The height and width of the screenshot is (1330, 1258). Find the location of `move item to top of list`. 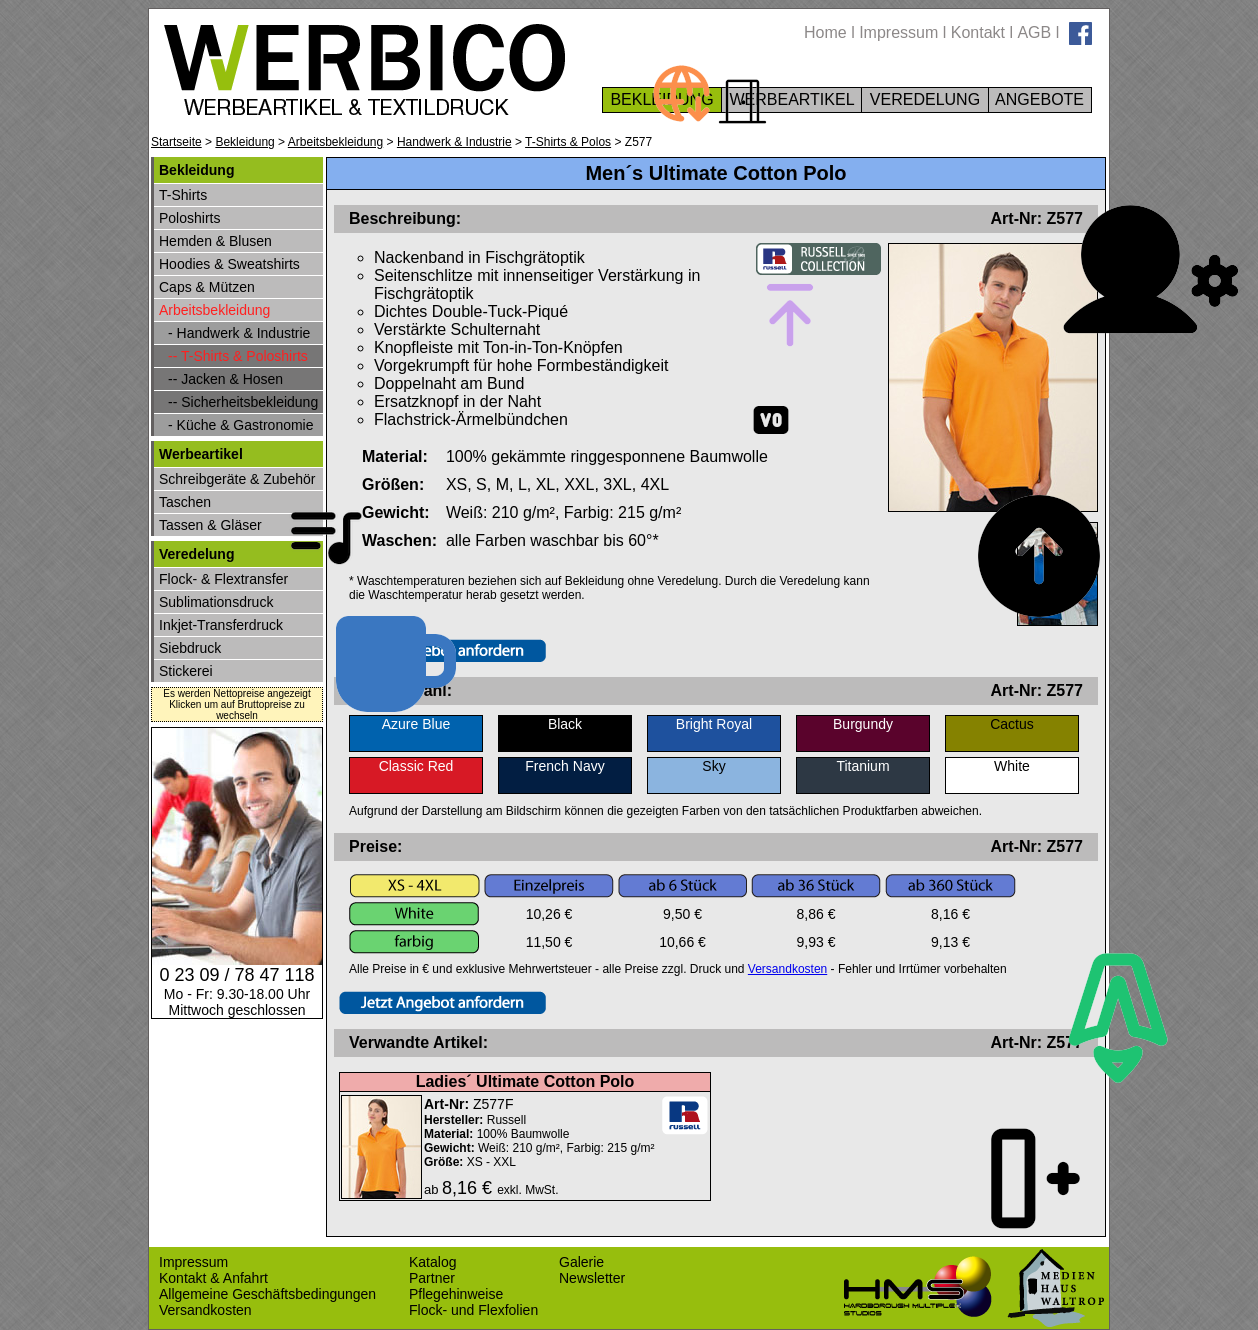

move item to top of list is located at coordinates (790, 314).